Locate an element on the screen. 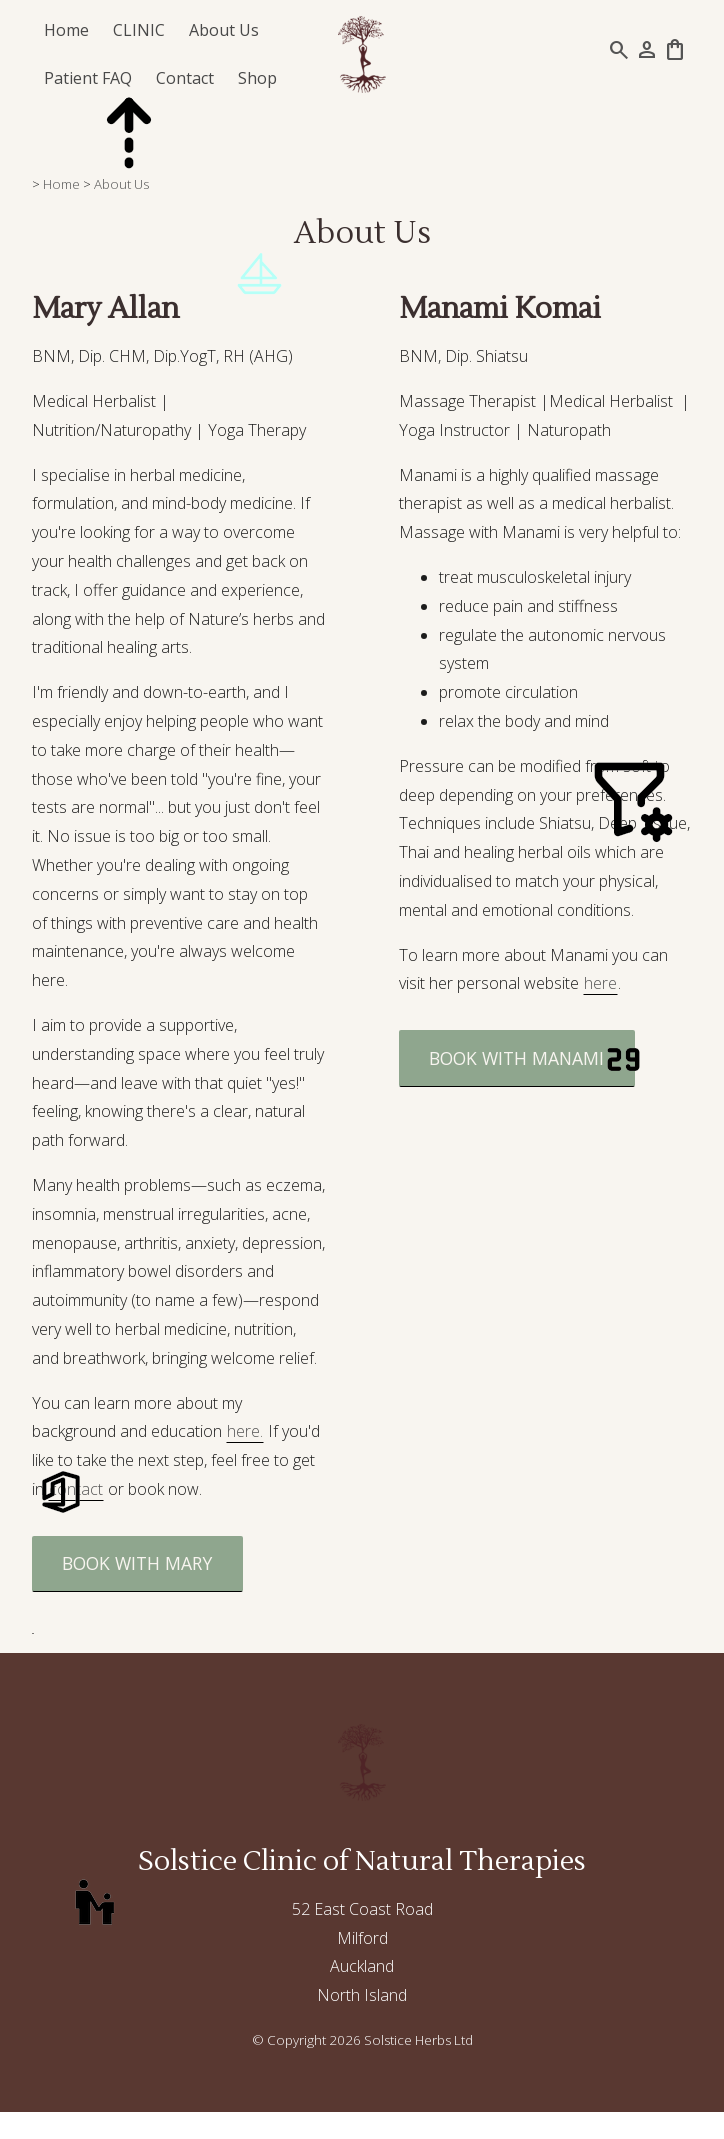 The height and width of the screenshot is (2139, 724). indicates day 29 on a calendar or date picker is located at coordinates (623, 1059).